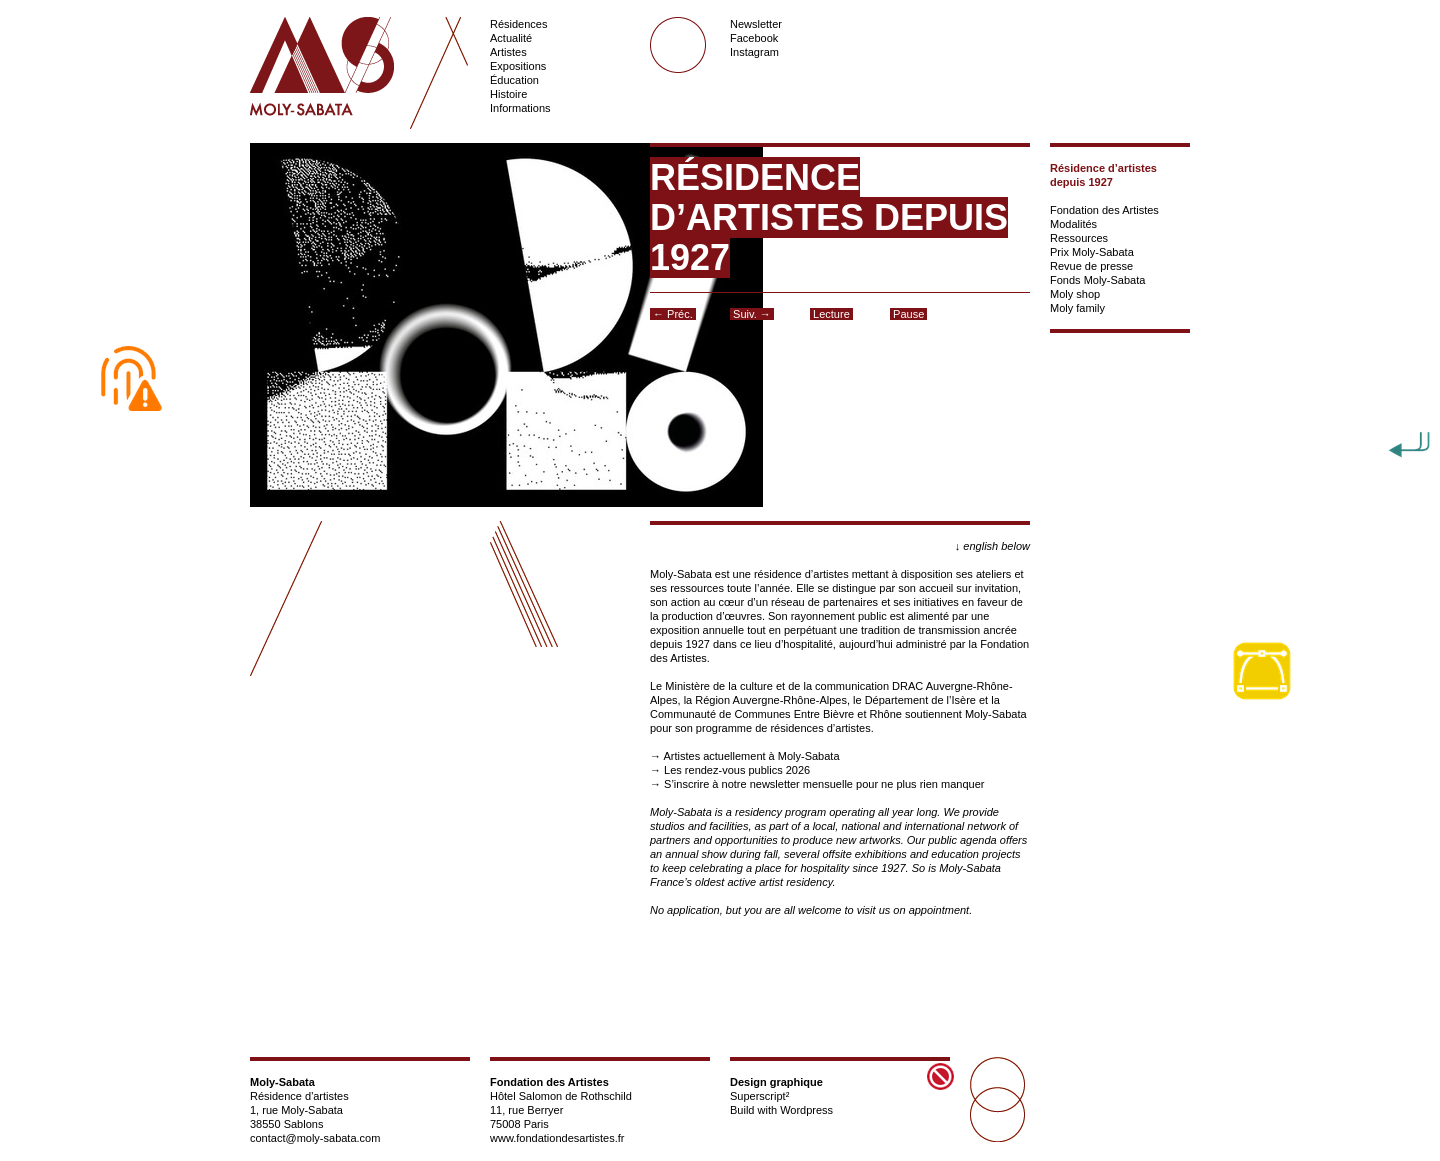 This screenshot has height=1161, width=1440. Describe the element at coordinates (1408, 444) in the screenshot. I see `reply to all recipients of an email` at that location.